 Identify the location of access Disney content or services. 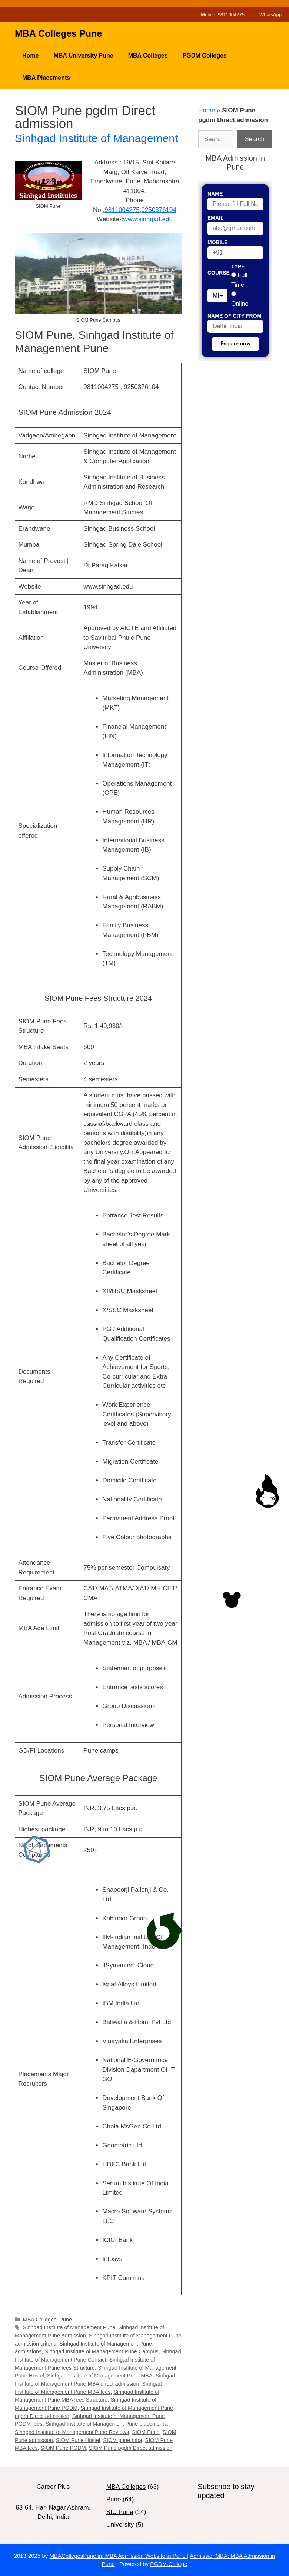
(232, 1600).